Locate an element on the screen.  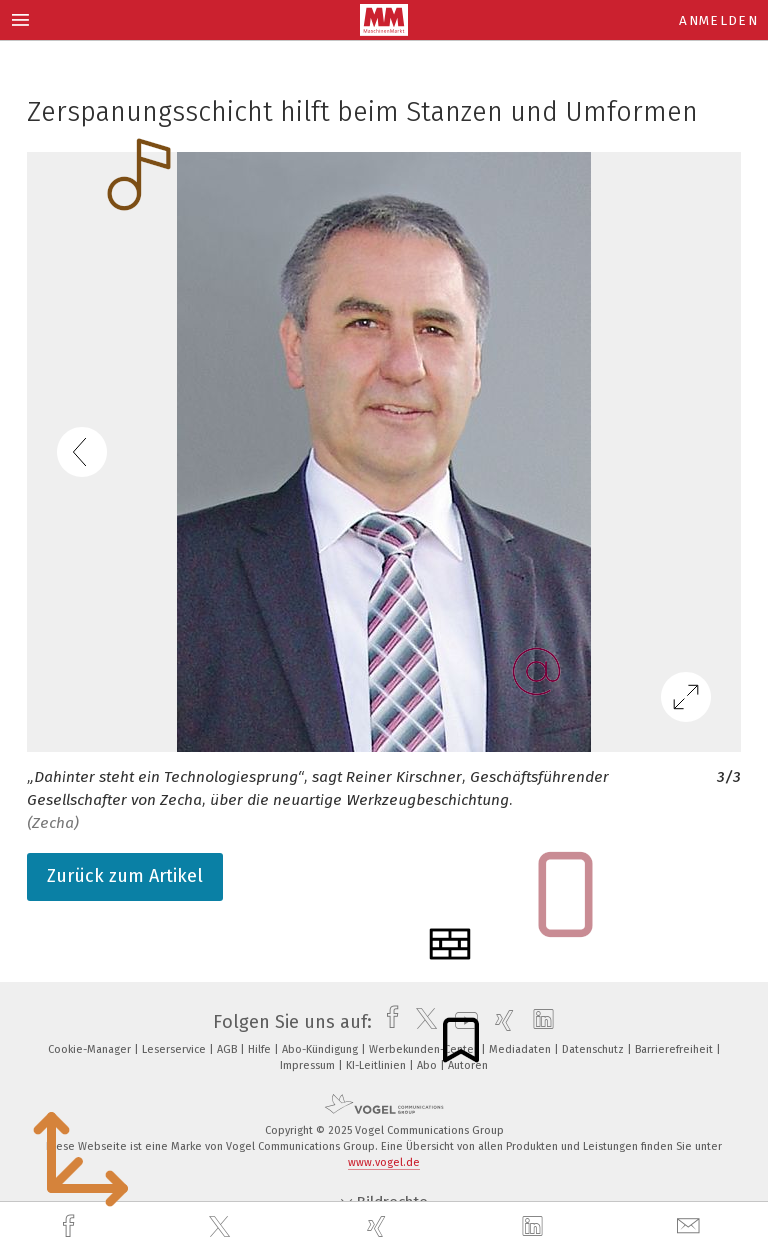
access firewall or security settings is located at coordinates (450, 944).